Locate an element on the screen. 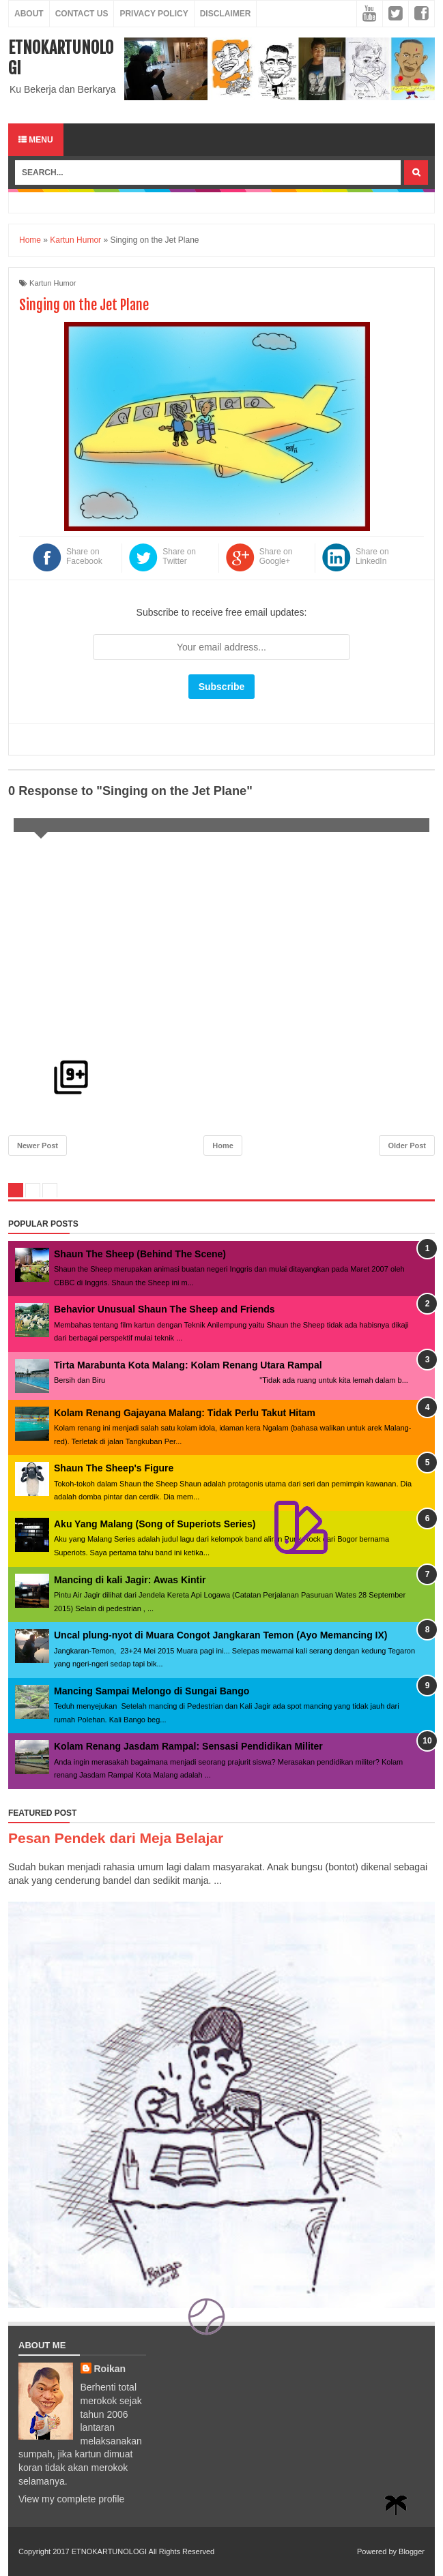 The width and height of the screenshot is (443, 2576). access tennis or sports-related content is located at coordinates (206, 2316).